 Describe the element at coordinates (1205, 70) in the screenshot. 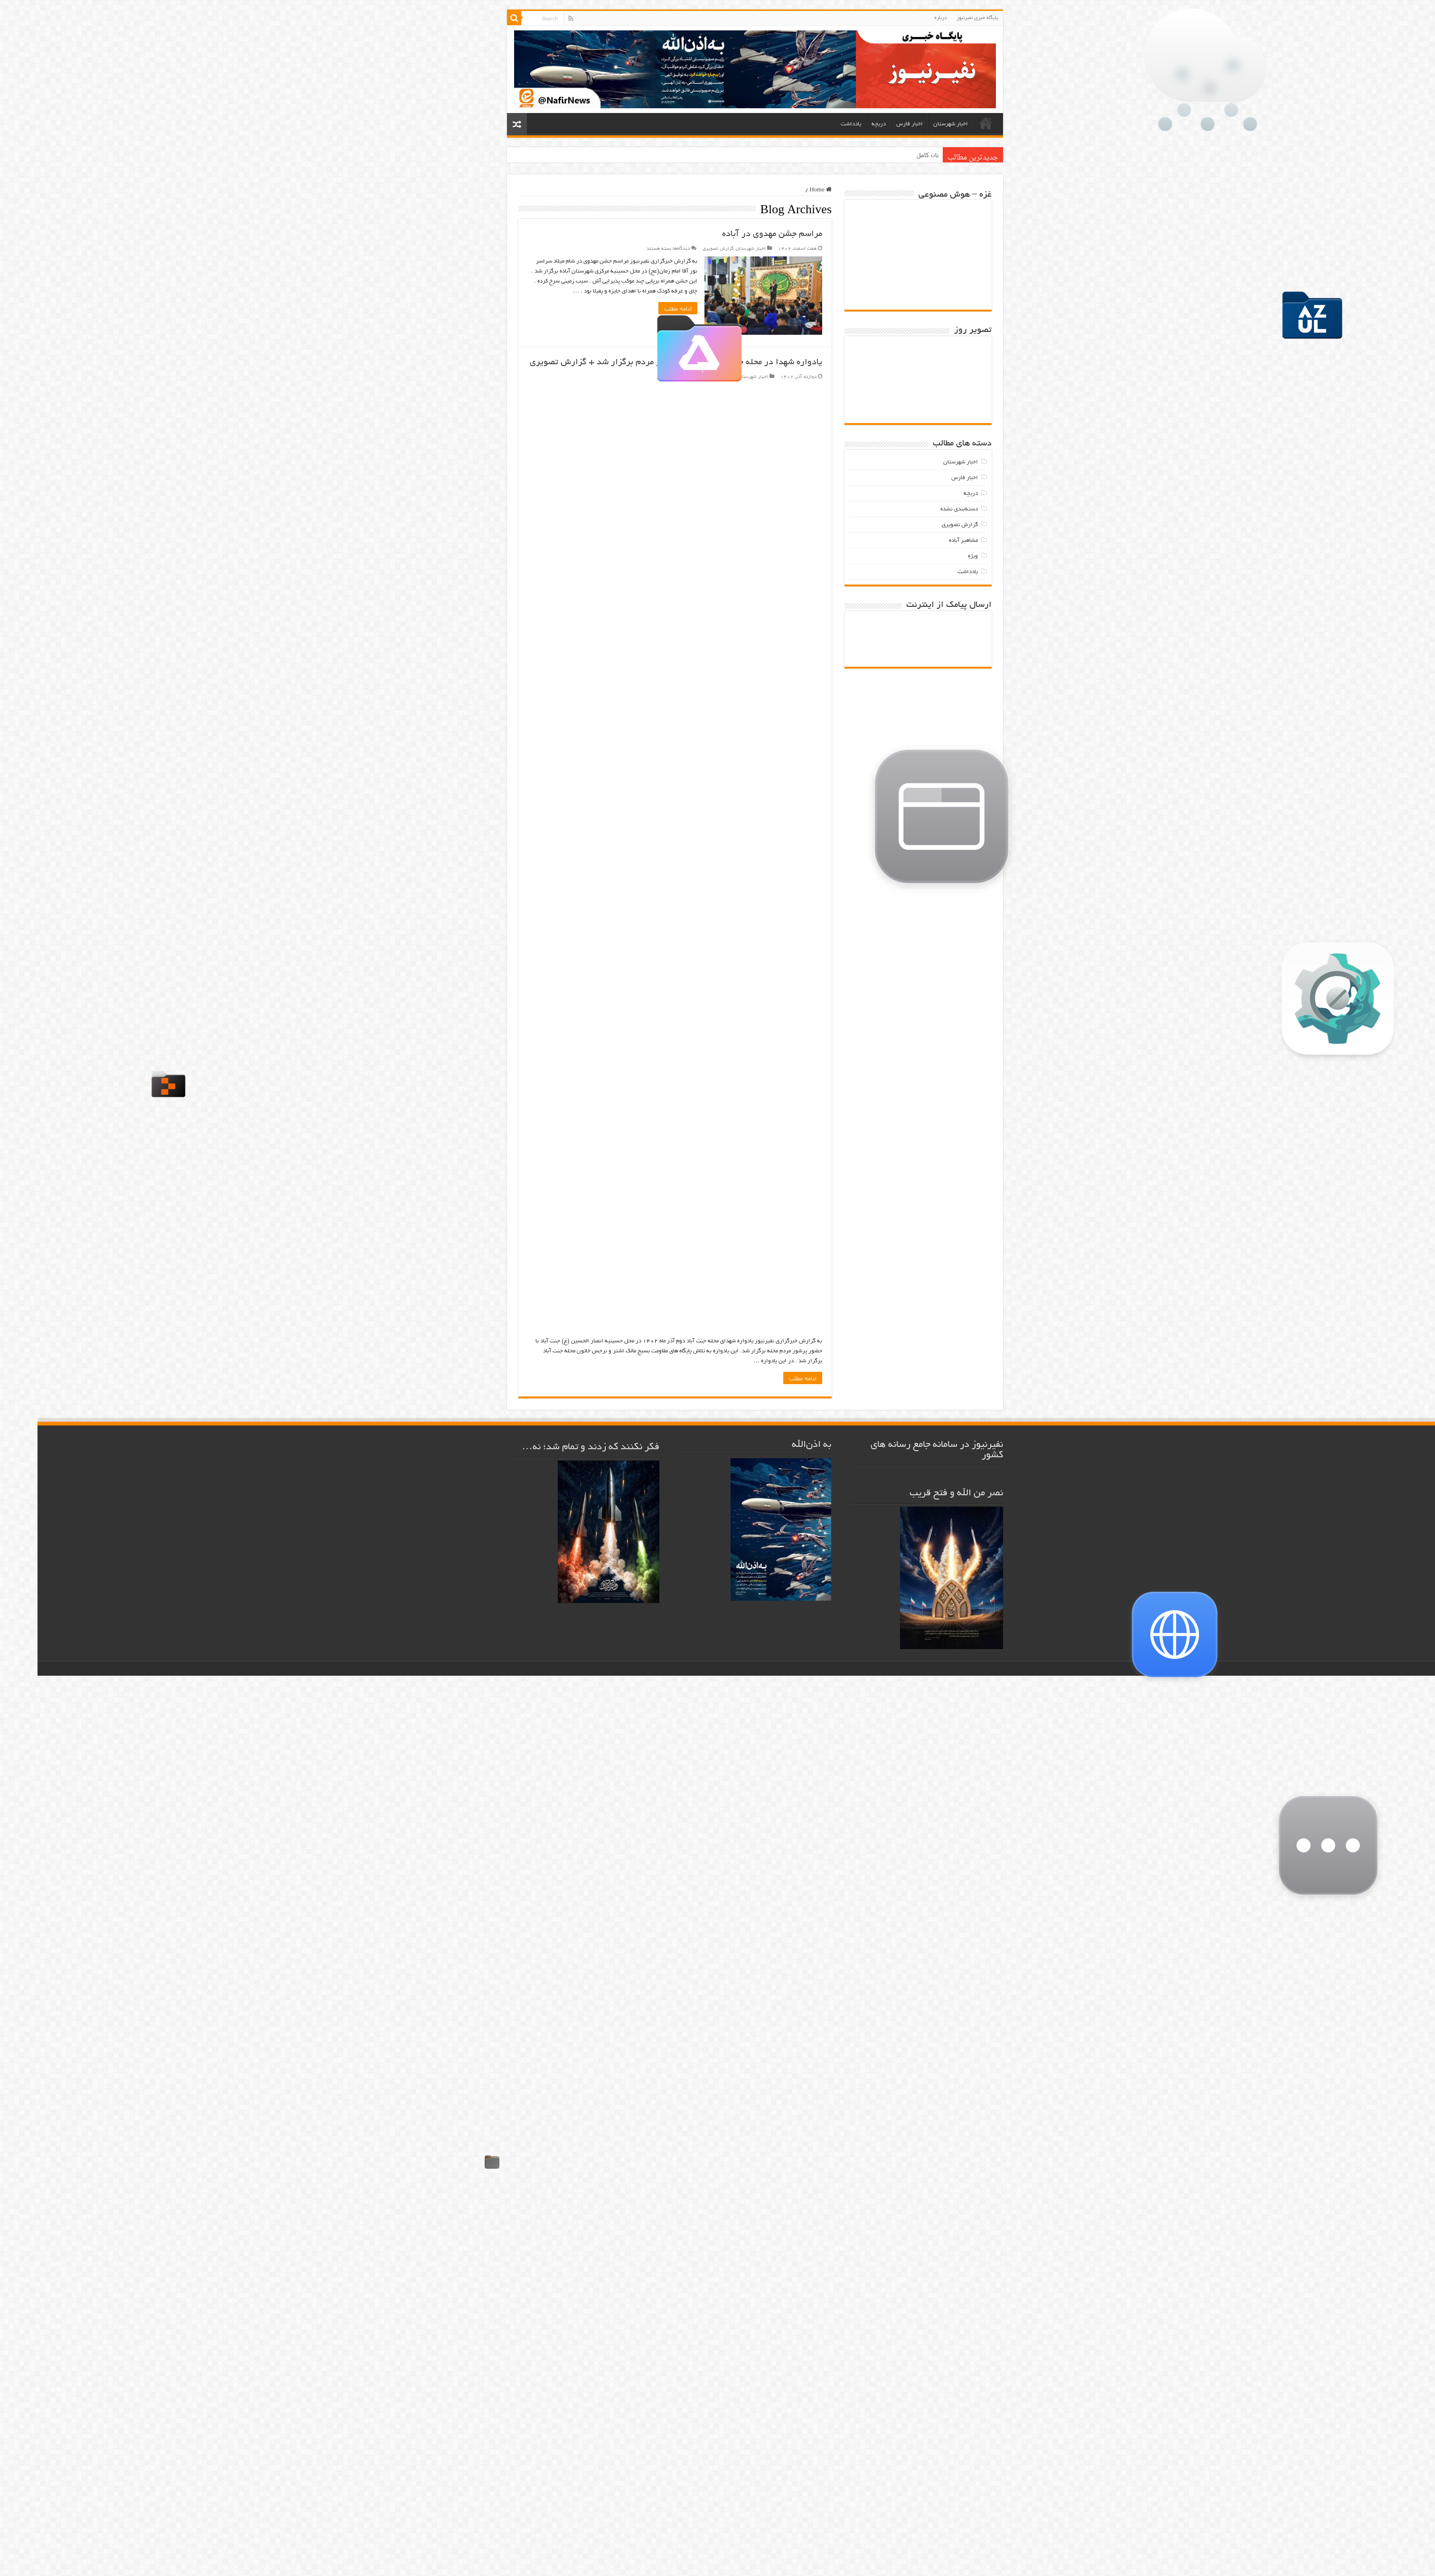

I see `indicates snowy weather conditions` at that location.